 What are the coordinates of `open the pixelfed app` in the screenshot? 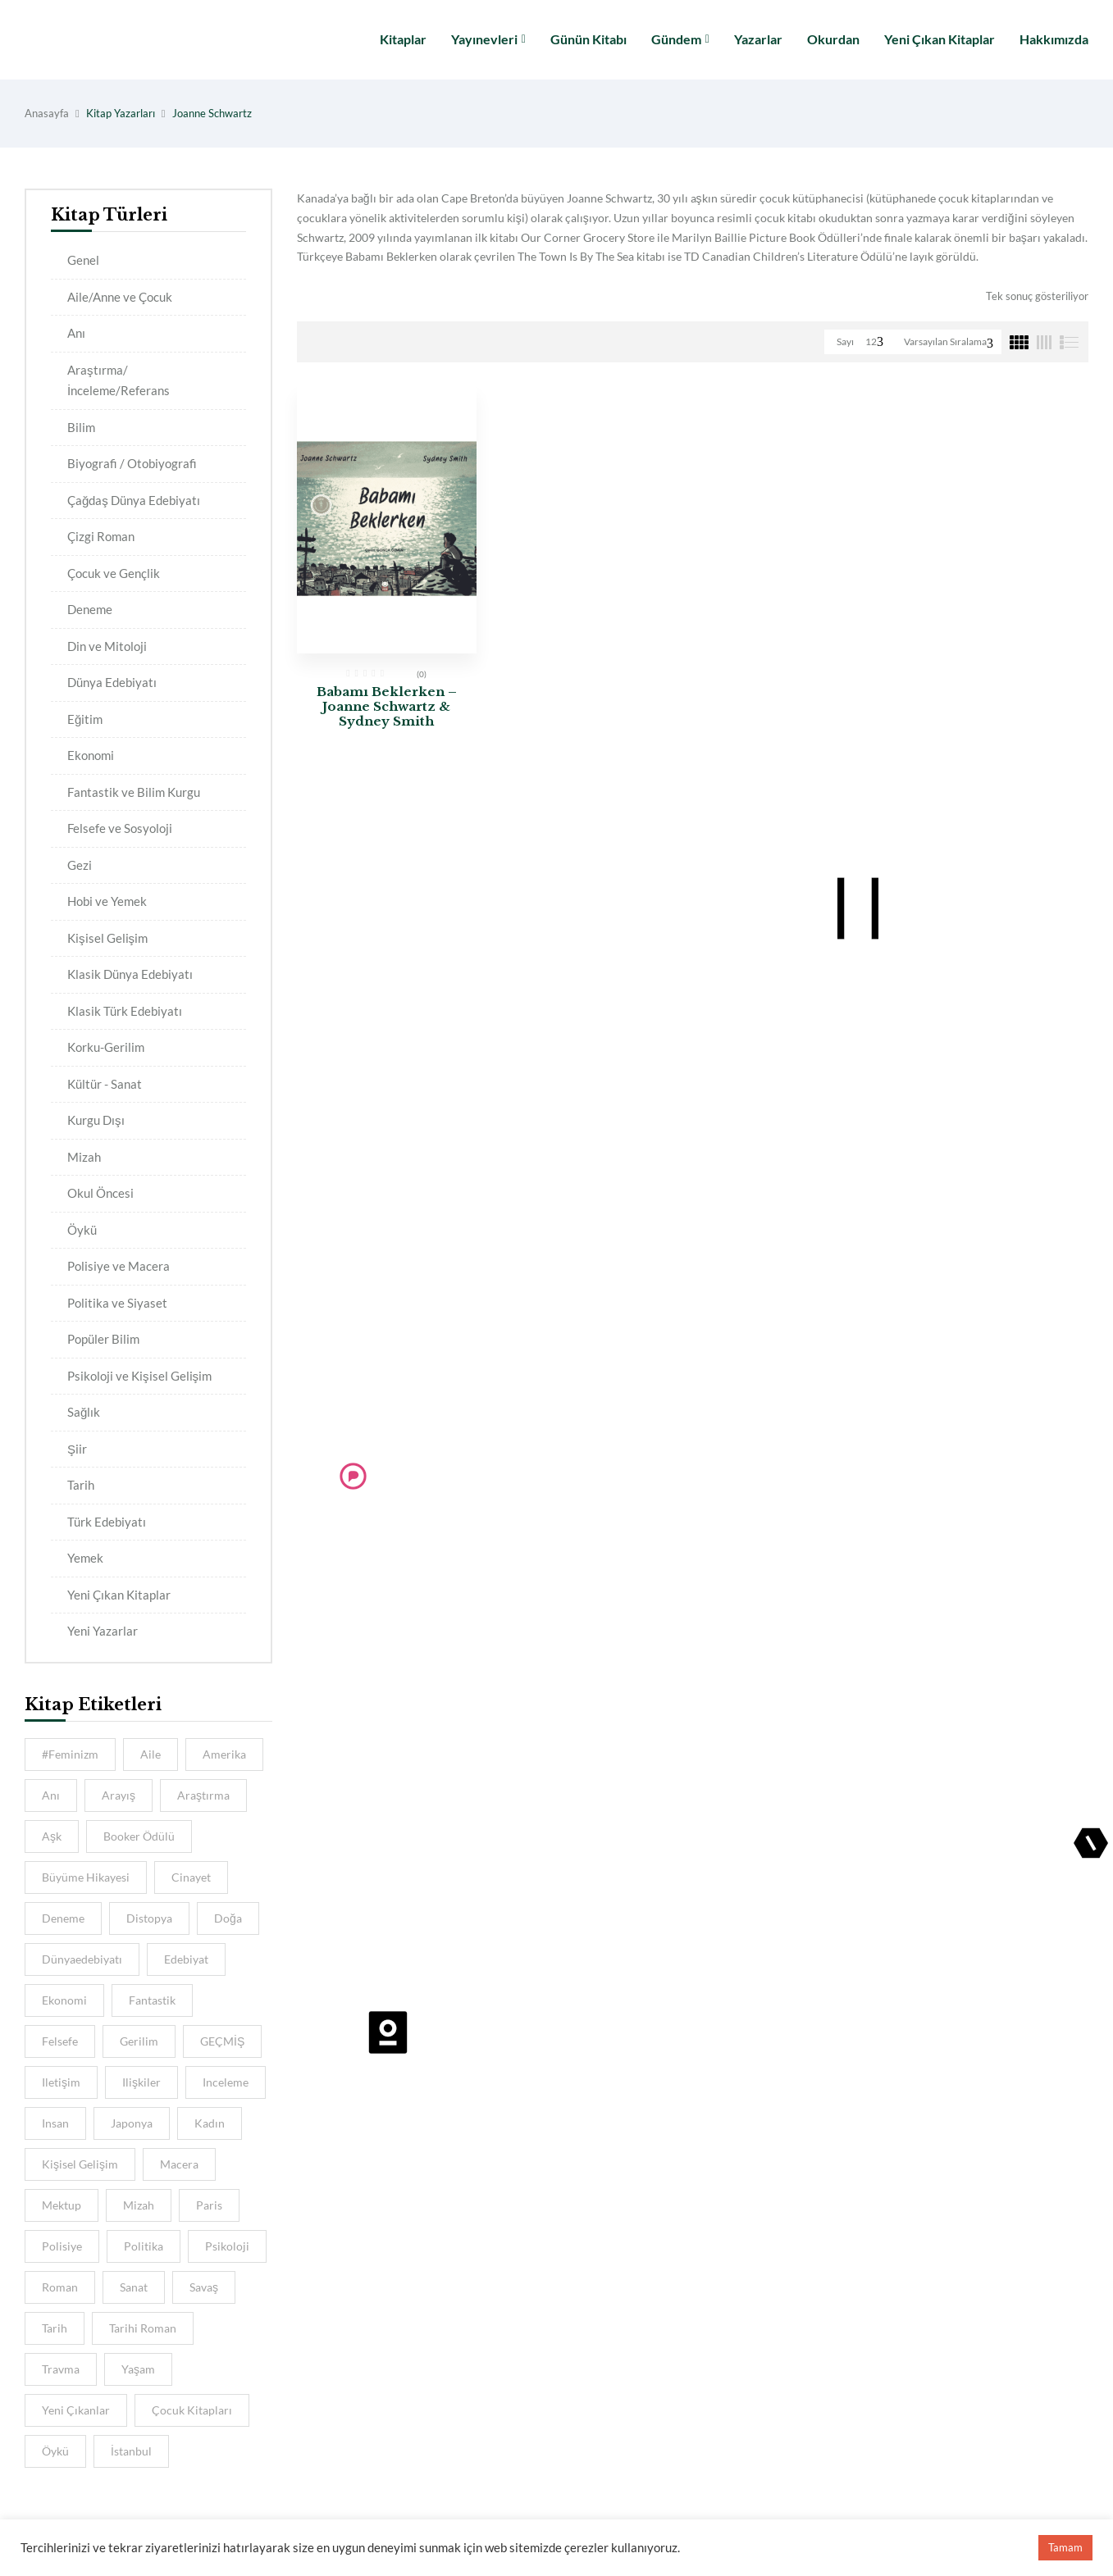 It's located at (353, 1476).